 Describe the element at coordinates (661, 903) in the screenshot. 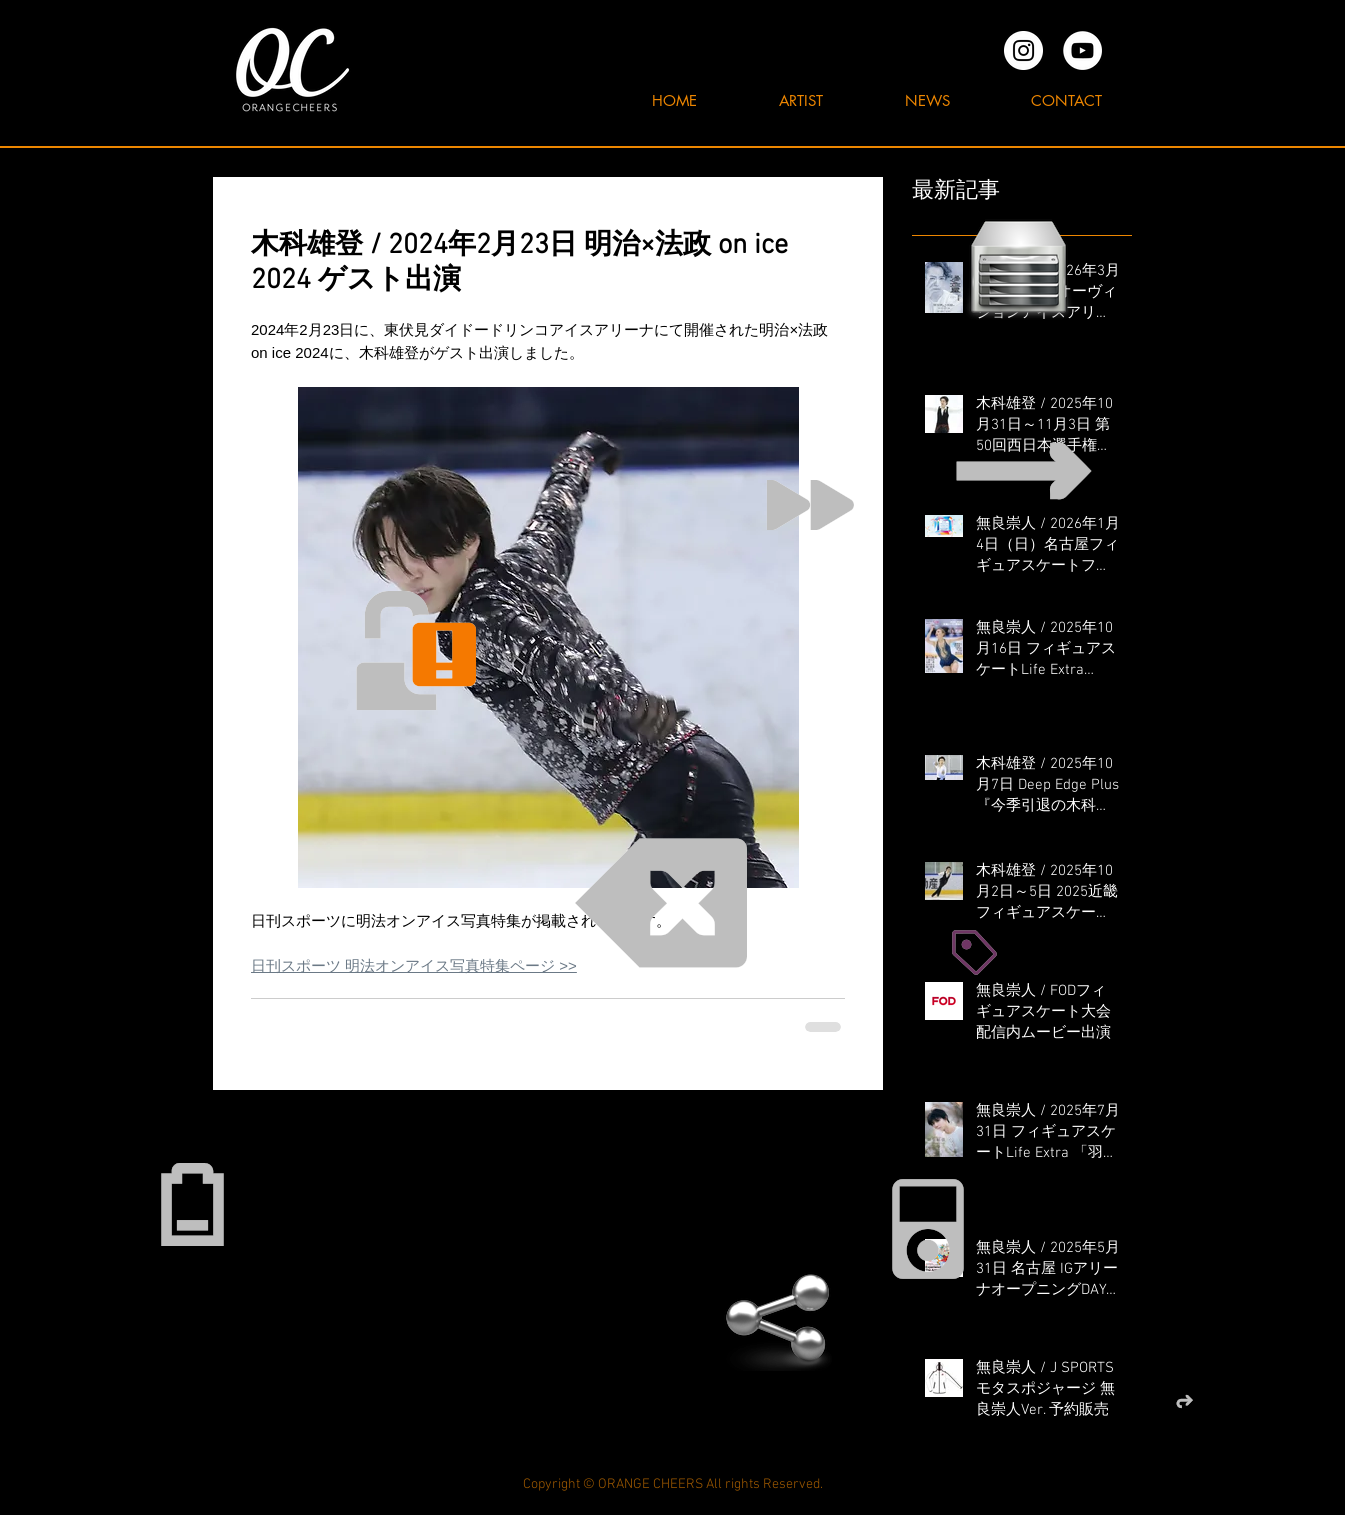

I see `clear or remove a tag` at that location.